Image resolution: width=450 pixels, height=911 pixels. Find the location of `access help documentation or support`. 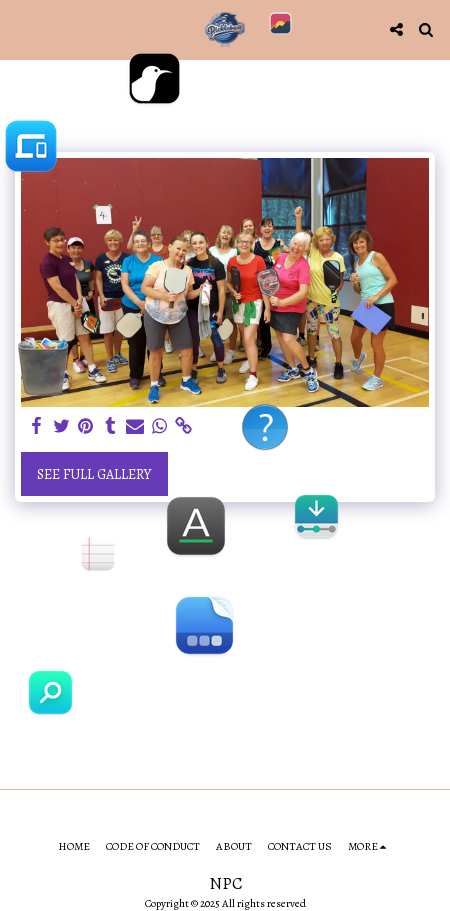

access help documentation or support is located at coordinates (265, 427).